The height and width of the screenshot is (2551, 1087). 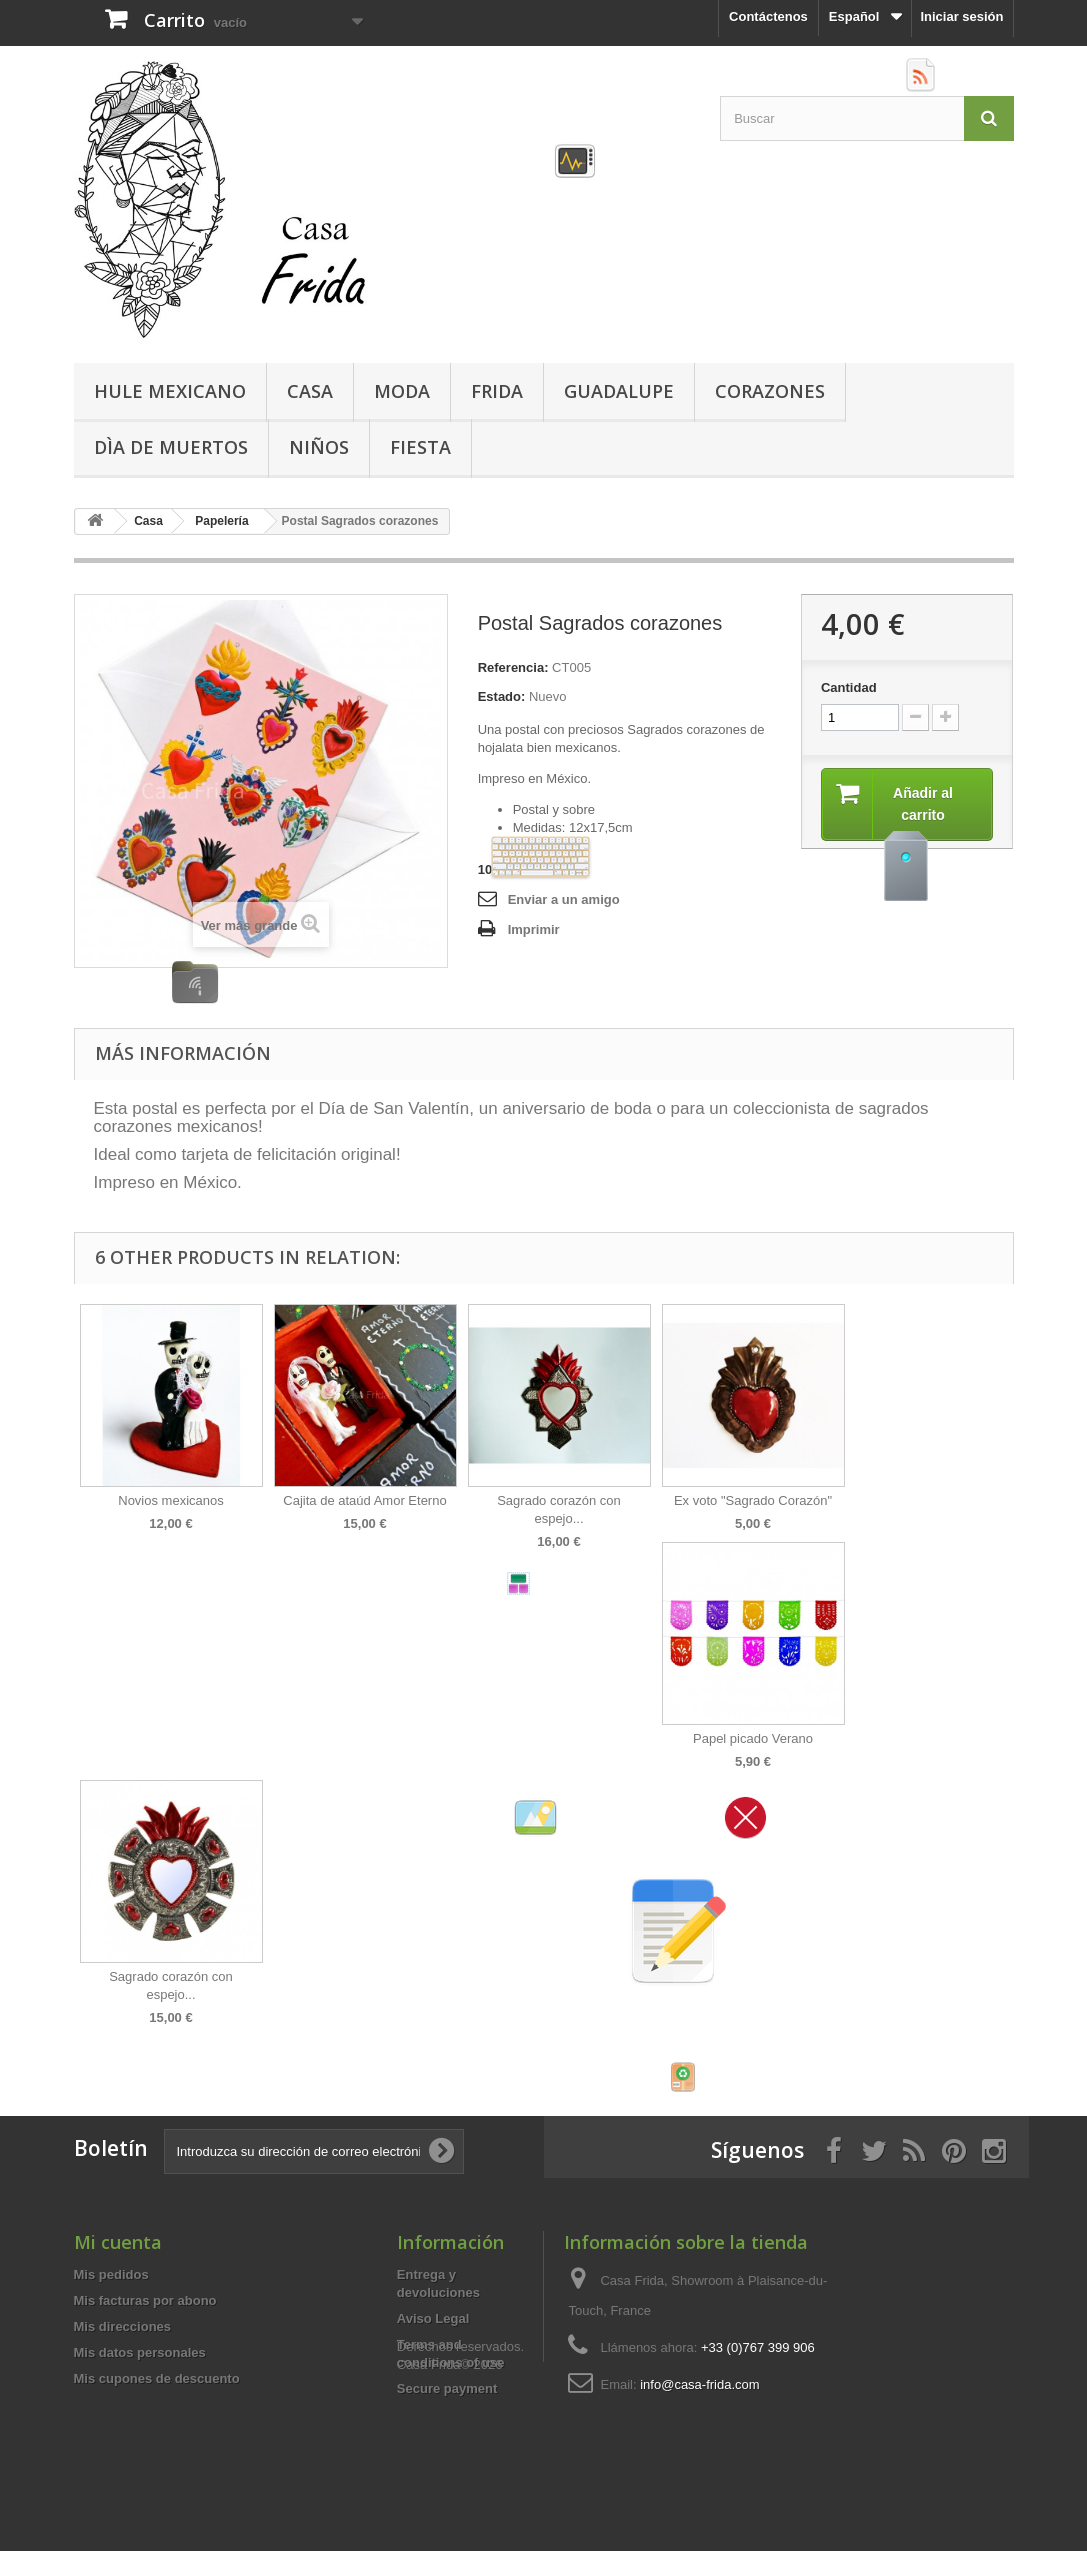 I want to click on indicates package cleanup or removal in progress, so click(x=683, y=2077).